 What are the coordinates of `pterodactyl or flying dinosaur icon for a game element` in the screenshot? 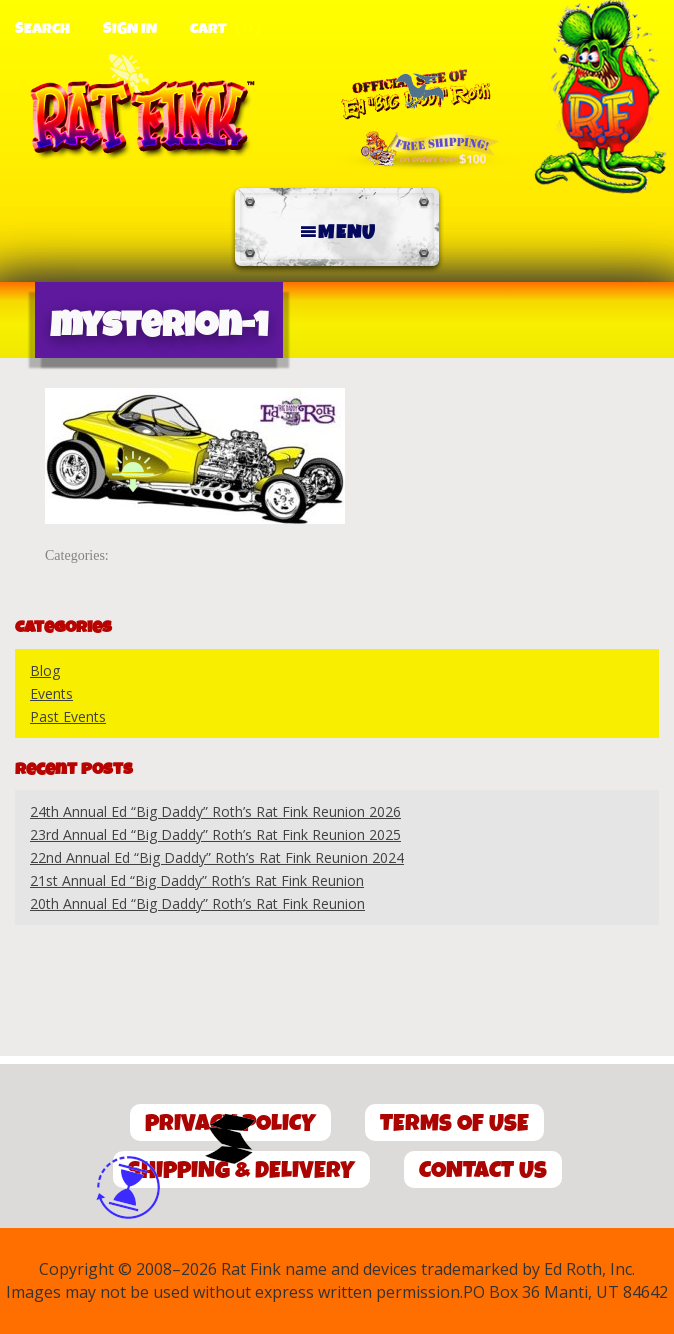 It's located at (419, 91).